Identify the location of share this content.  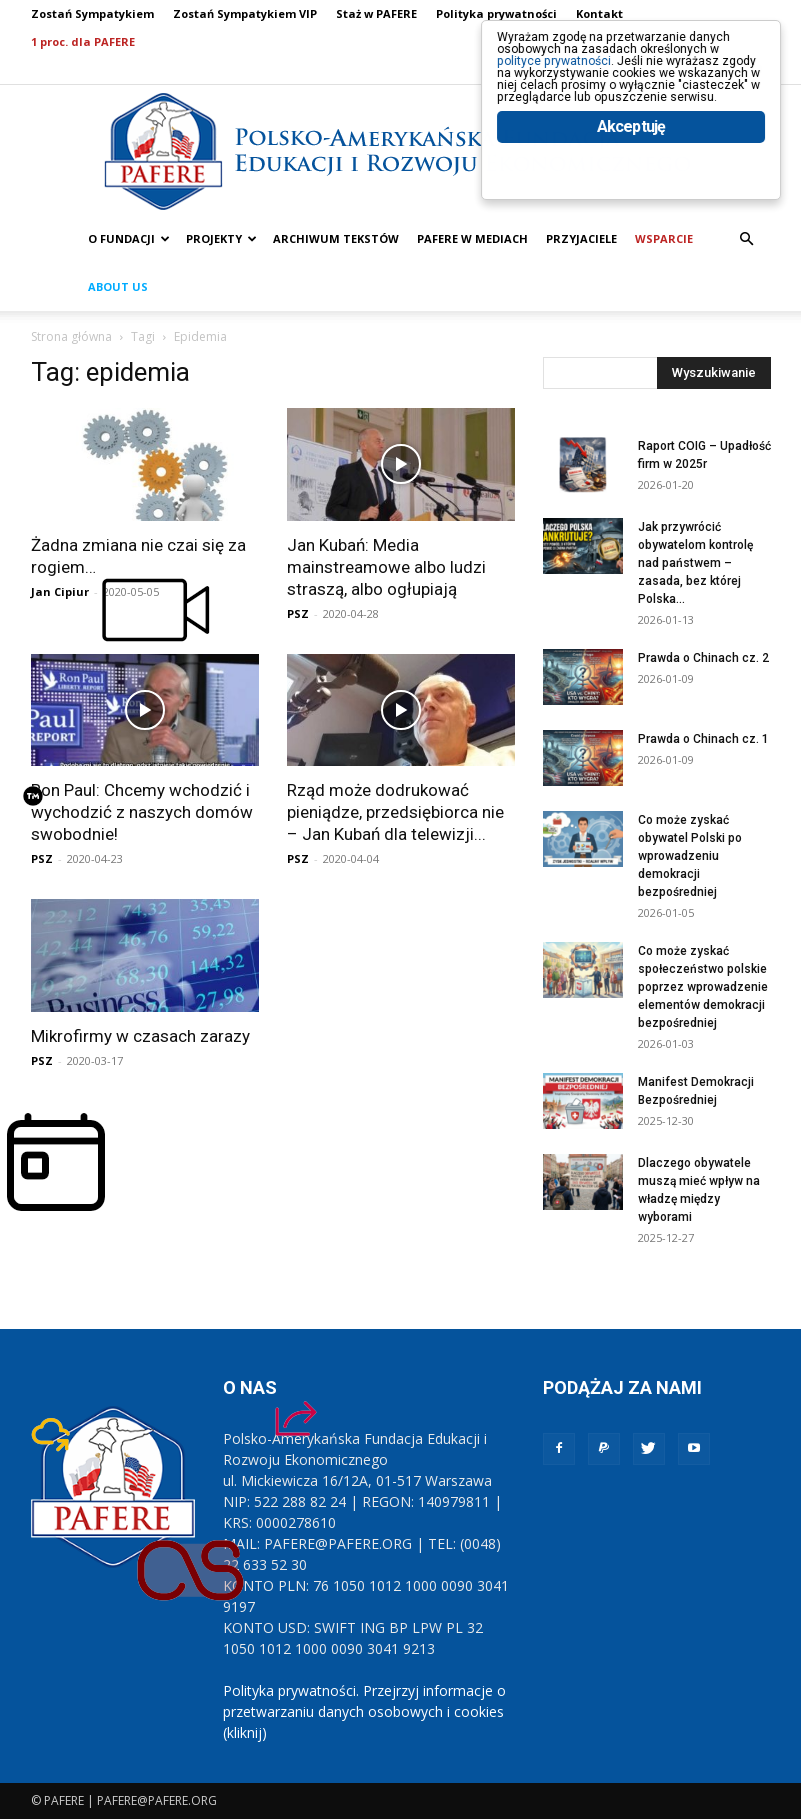
(296, 1417).